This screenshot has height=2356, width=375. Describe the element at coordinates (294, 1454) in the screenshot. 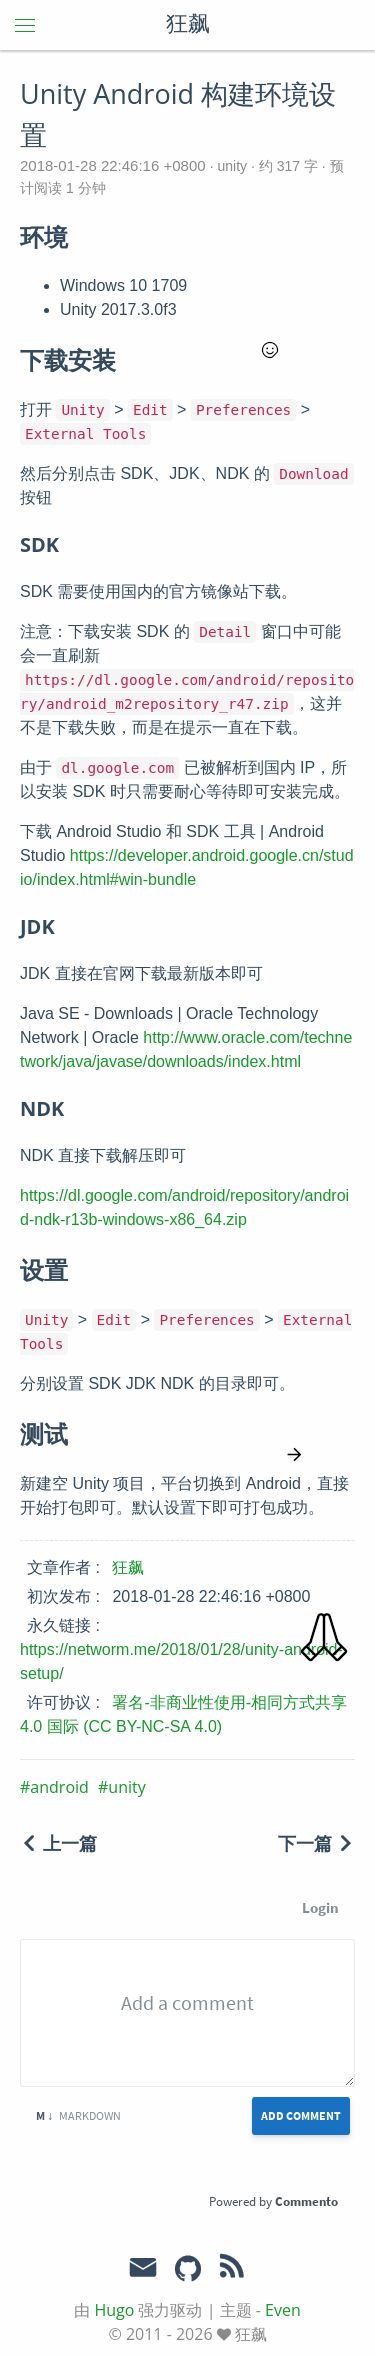

I see `navigate to the next page or step` at that location.